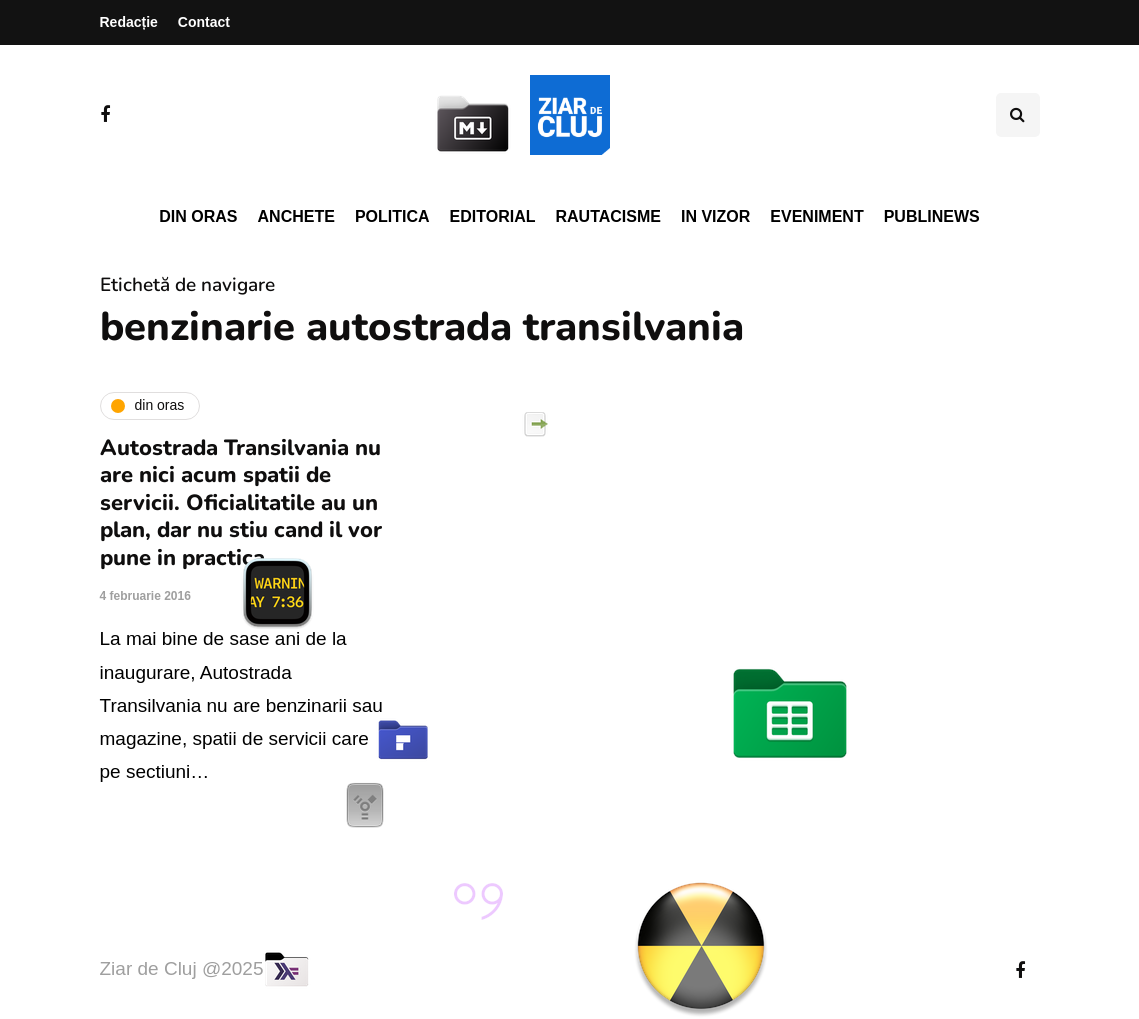 Image resolution: width=1139 pixels, height=1019 pixels. I want to click on export document to another location, so click(535, 424).